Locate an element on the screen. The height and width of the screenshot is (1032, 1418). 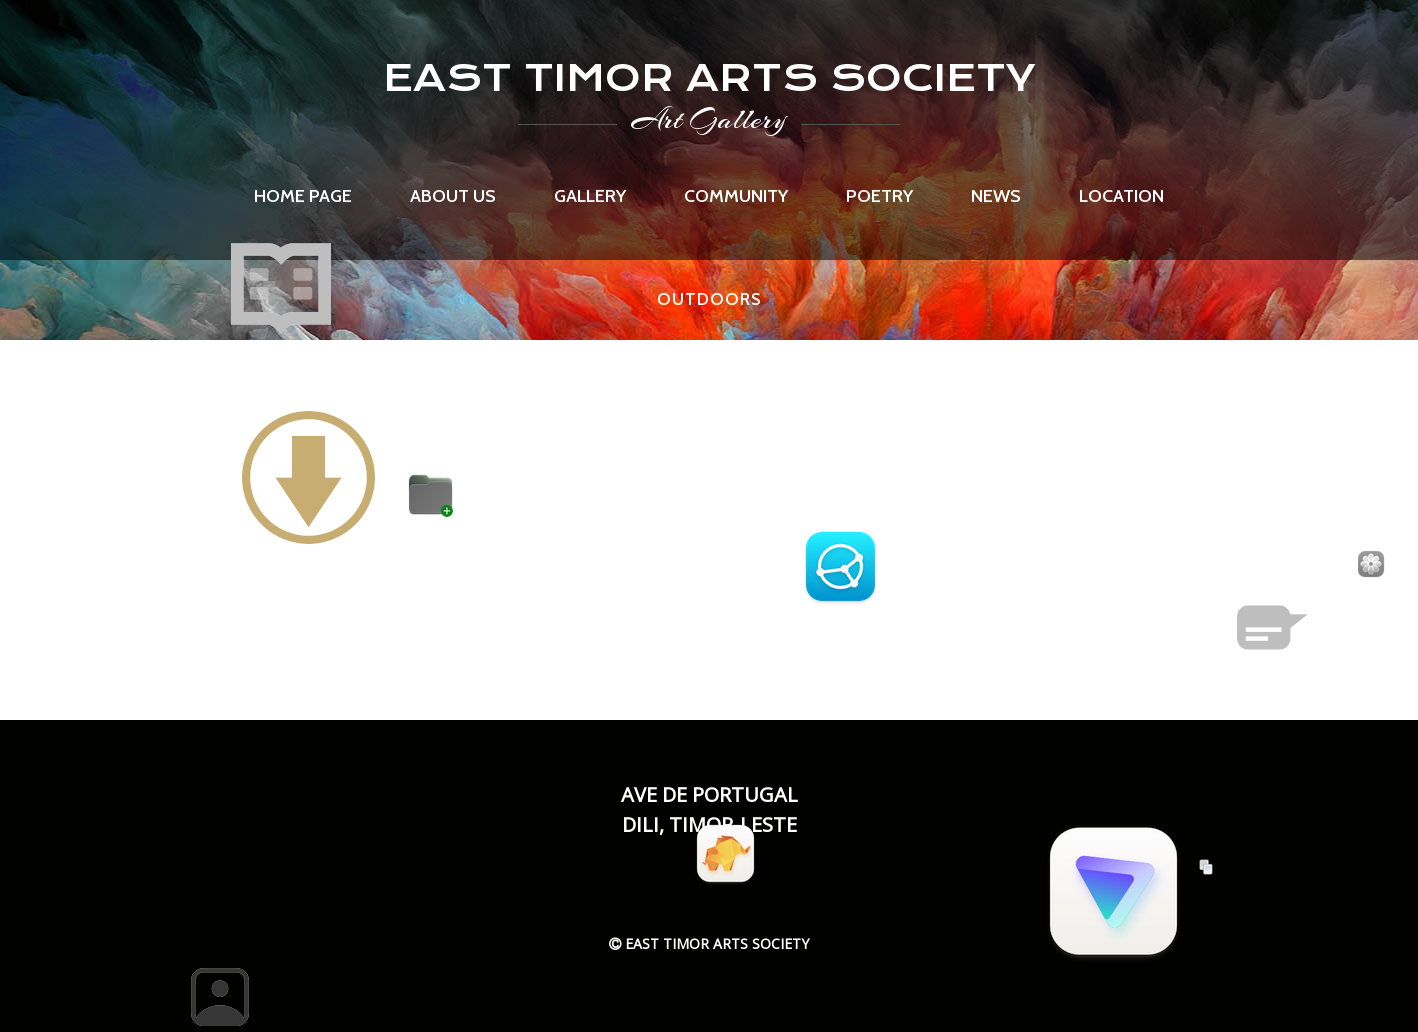
toggle subtitles or closed captions is located at coordinates (1272, 627).